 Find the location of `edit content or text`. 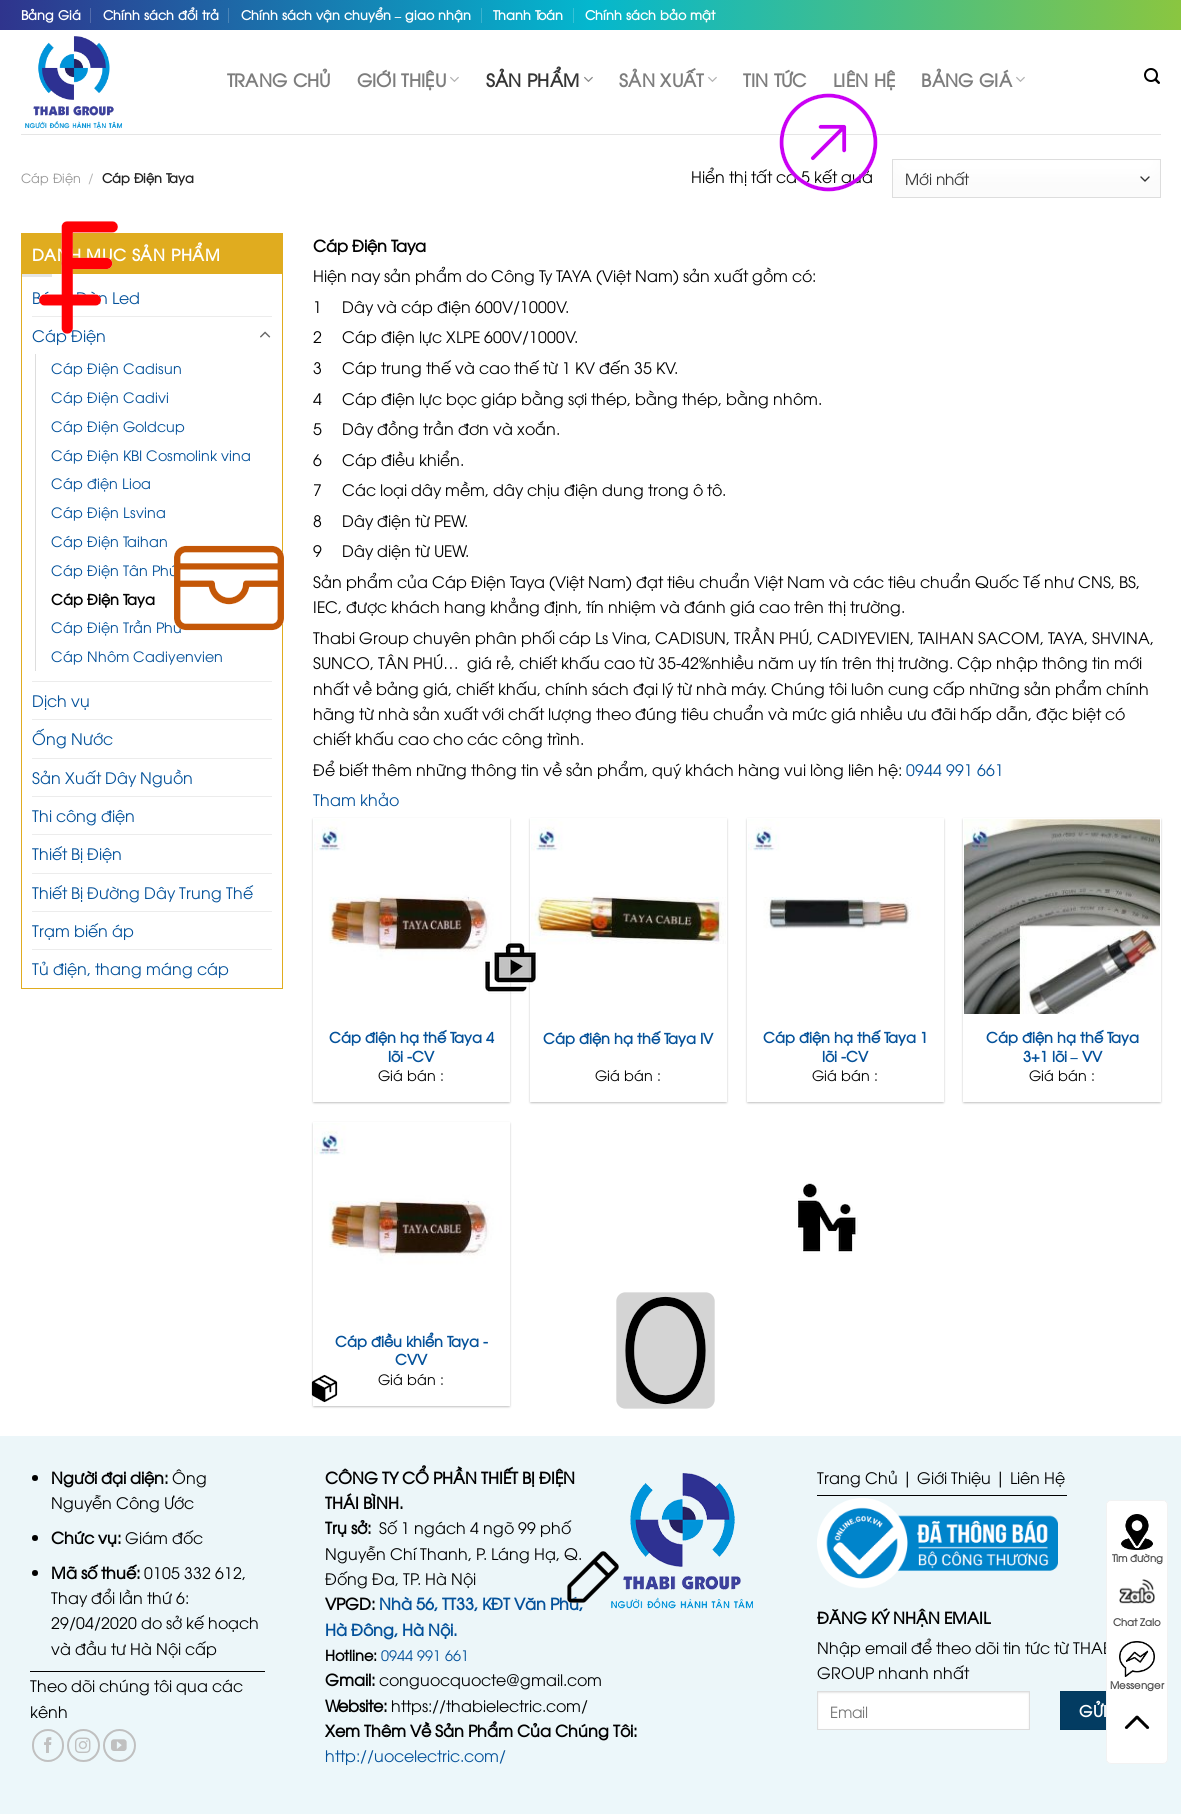

edit content or text is located at coordinates (592, 1578).